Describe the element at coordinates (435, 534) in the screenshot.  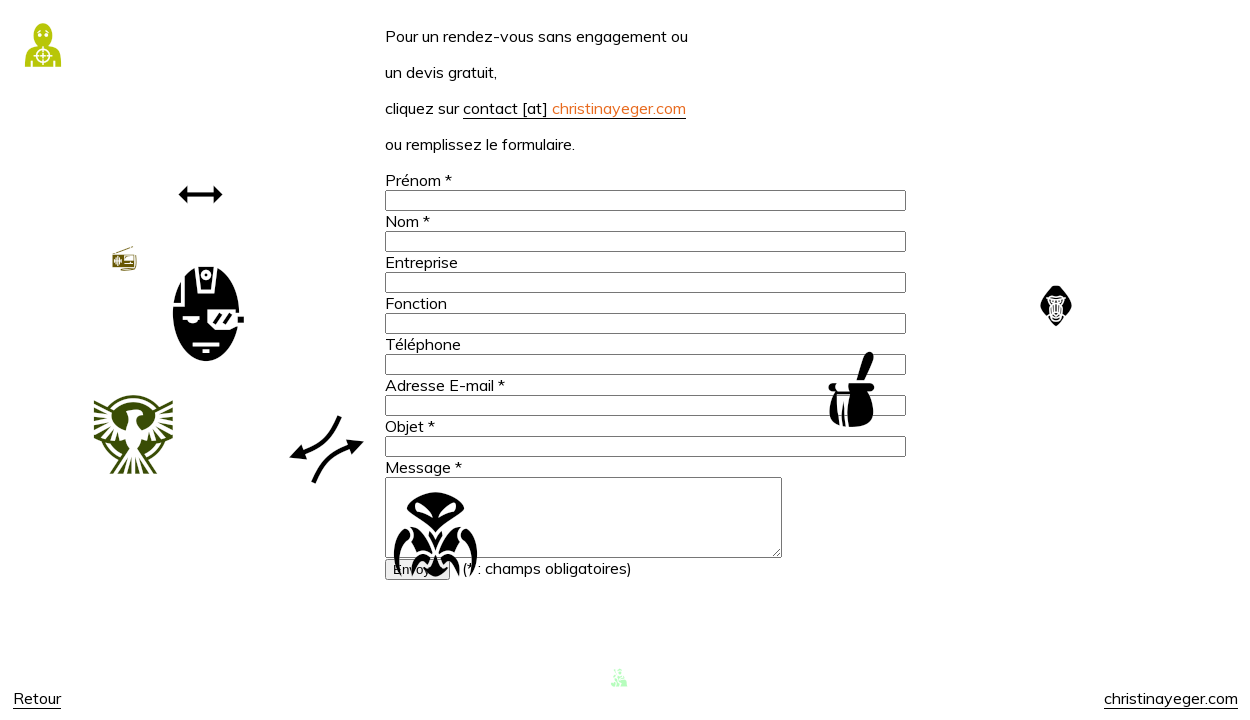
I see `indicates an alien or bug-type enemy` at that location.